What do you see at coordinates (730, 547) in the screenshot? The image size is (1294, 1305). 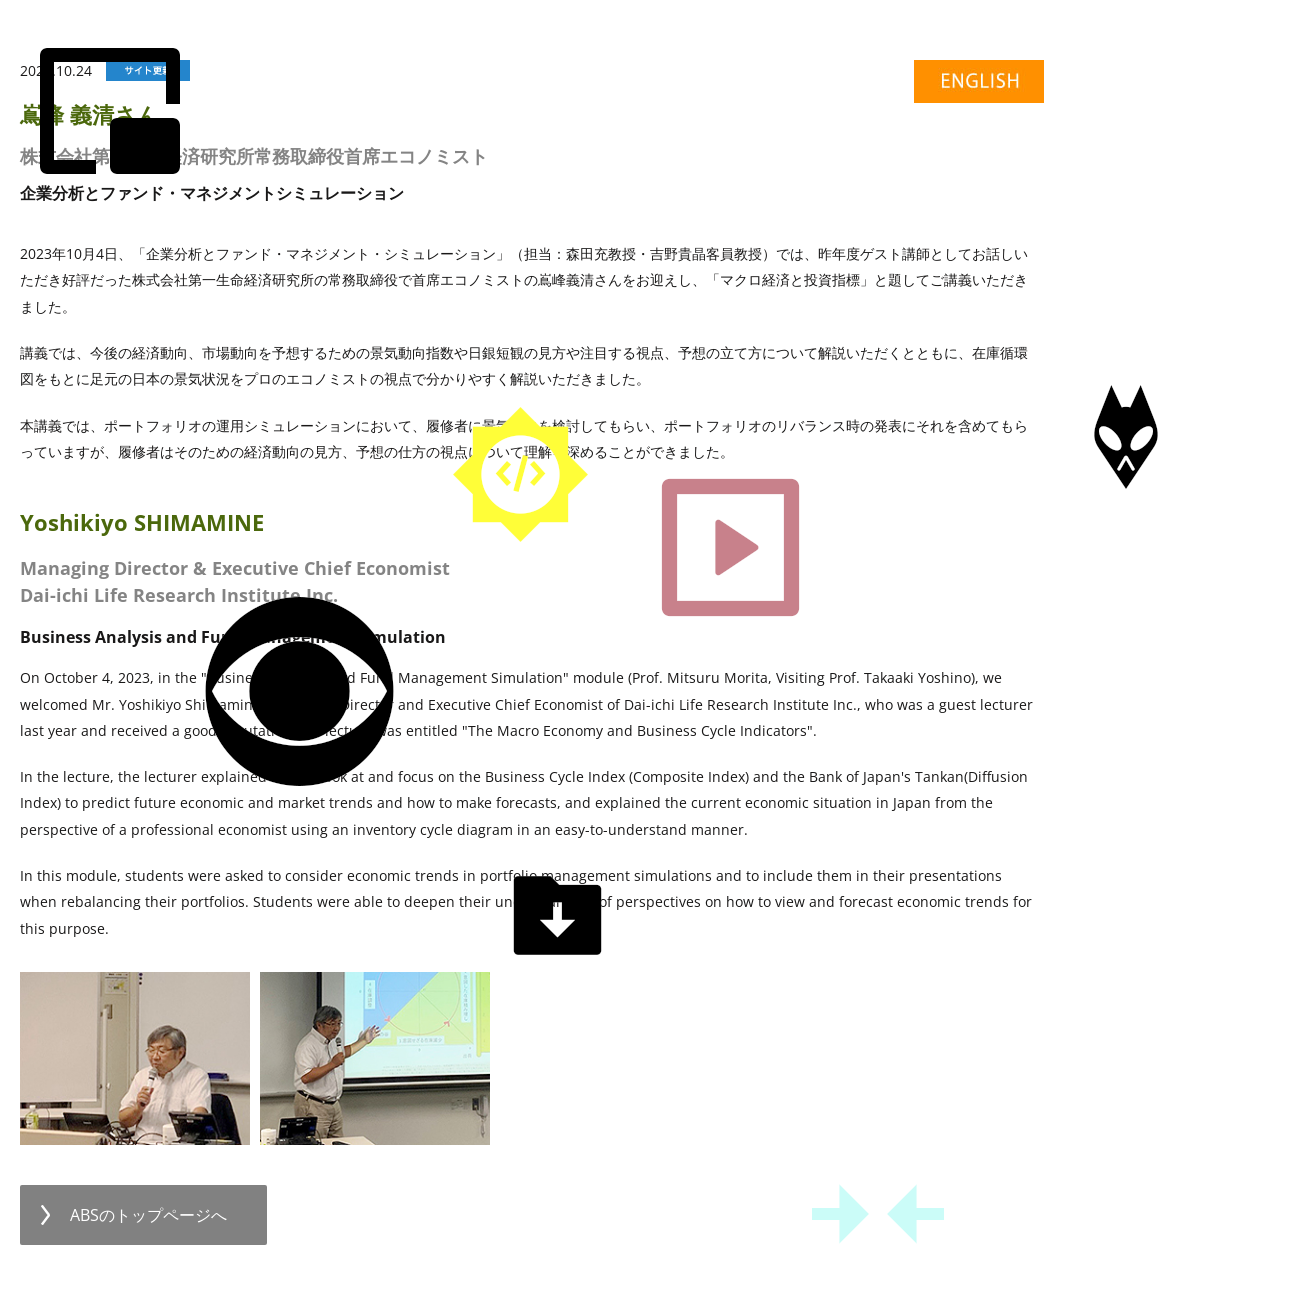 I see `play video content` at bounding box center [730, 547].